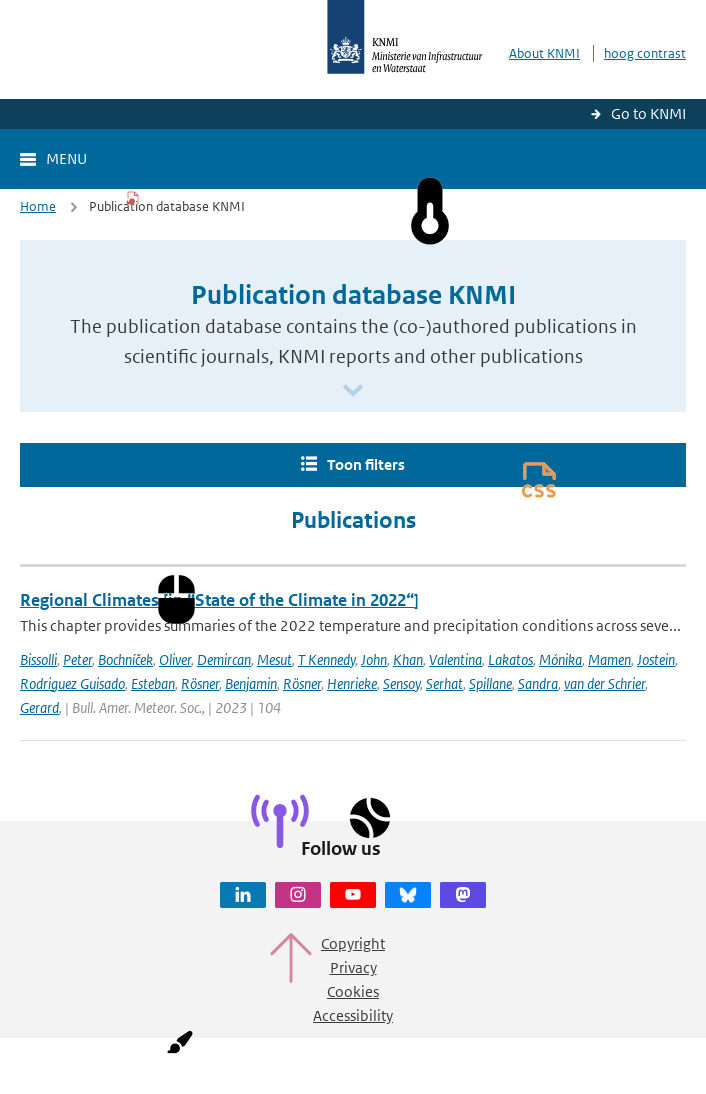 The image size is (706, 1094). What do you see at coordinates (133, 198) in the screenshot?
I see `access cloud-synced files` at bounding box center [133, 198].